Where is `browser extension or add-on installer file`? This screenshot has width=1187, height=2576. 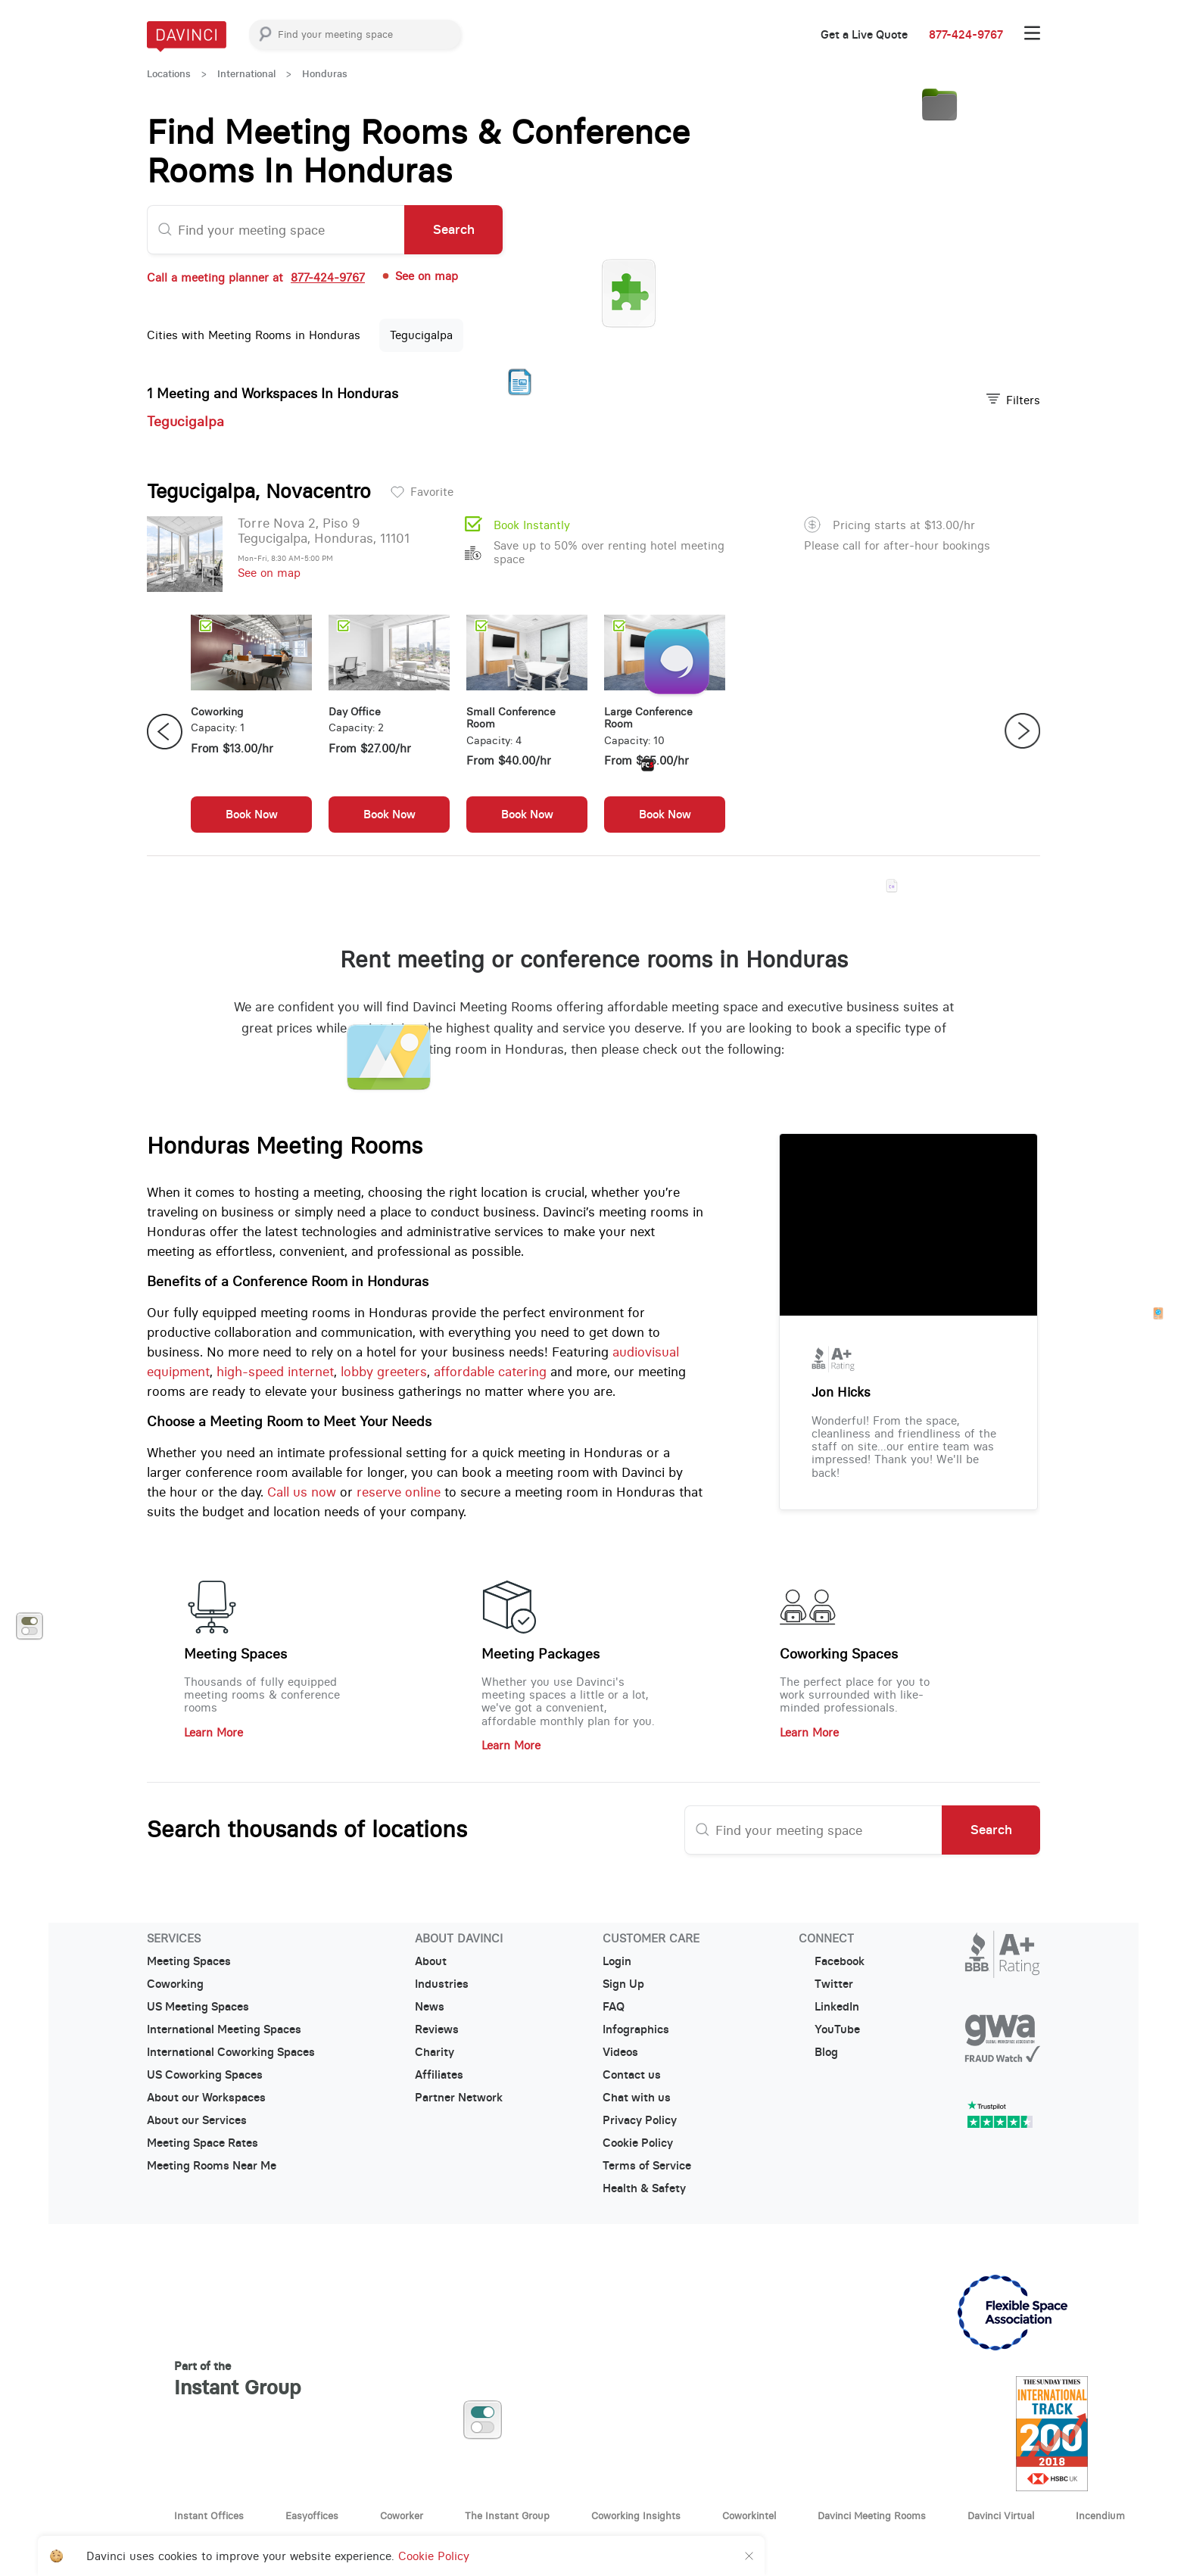 browser extension or add-on installer file is located at coordinates (628, 293).